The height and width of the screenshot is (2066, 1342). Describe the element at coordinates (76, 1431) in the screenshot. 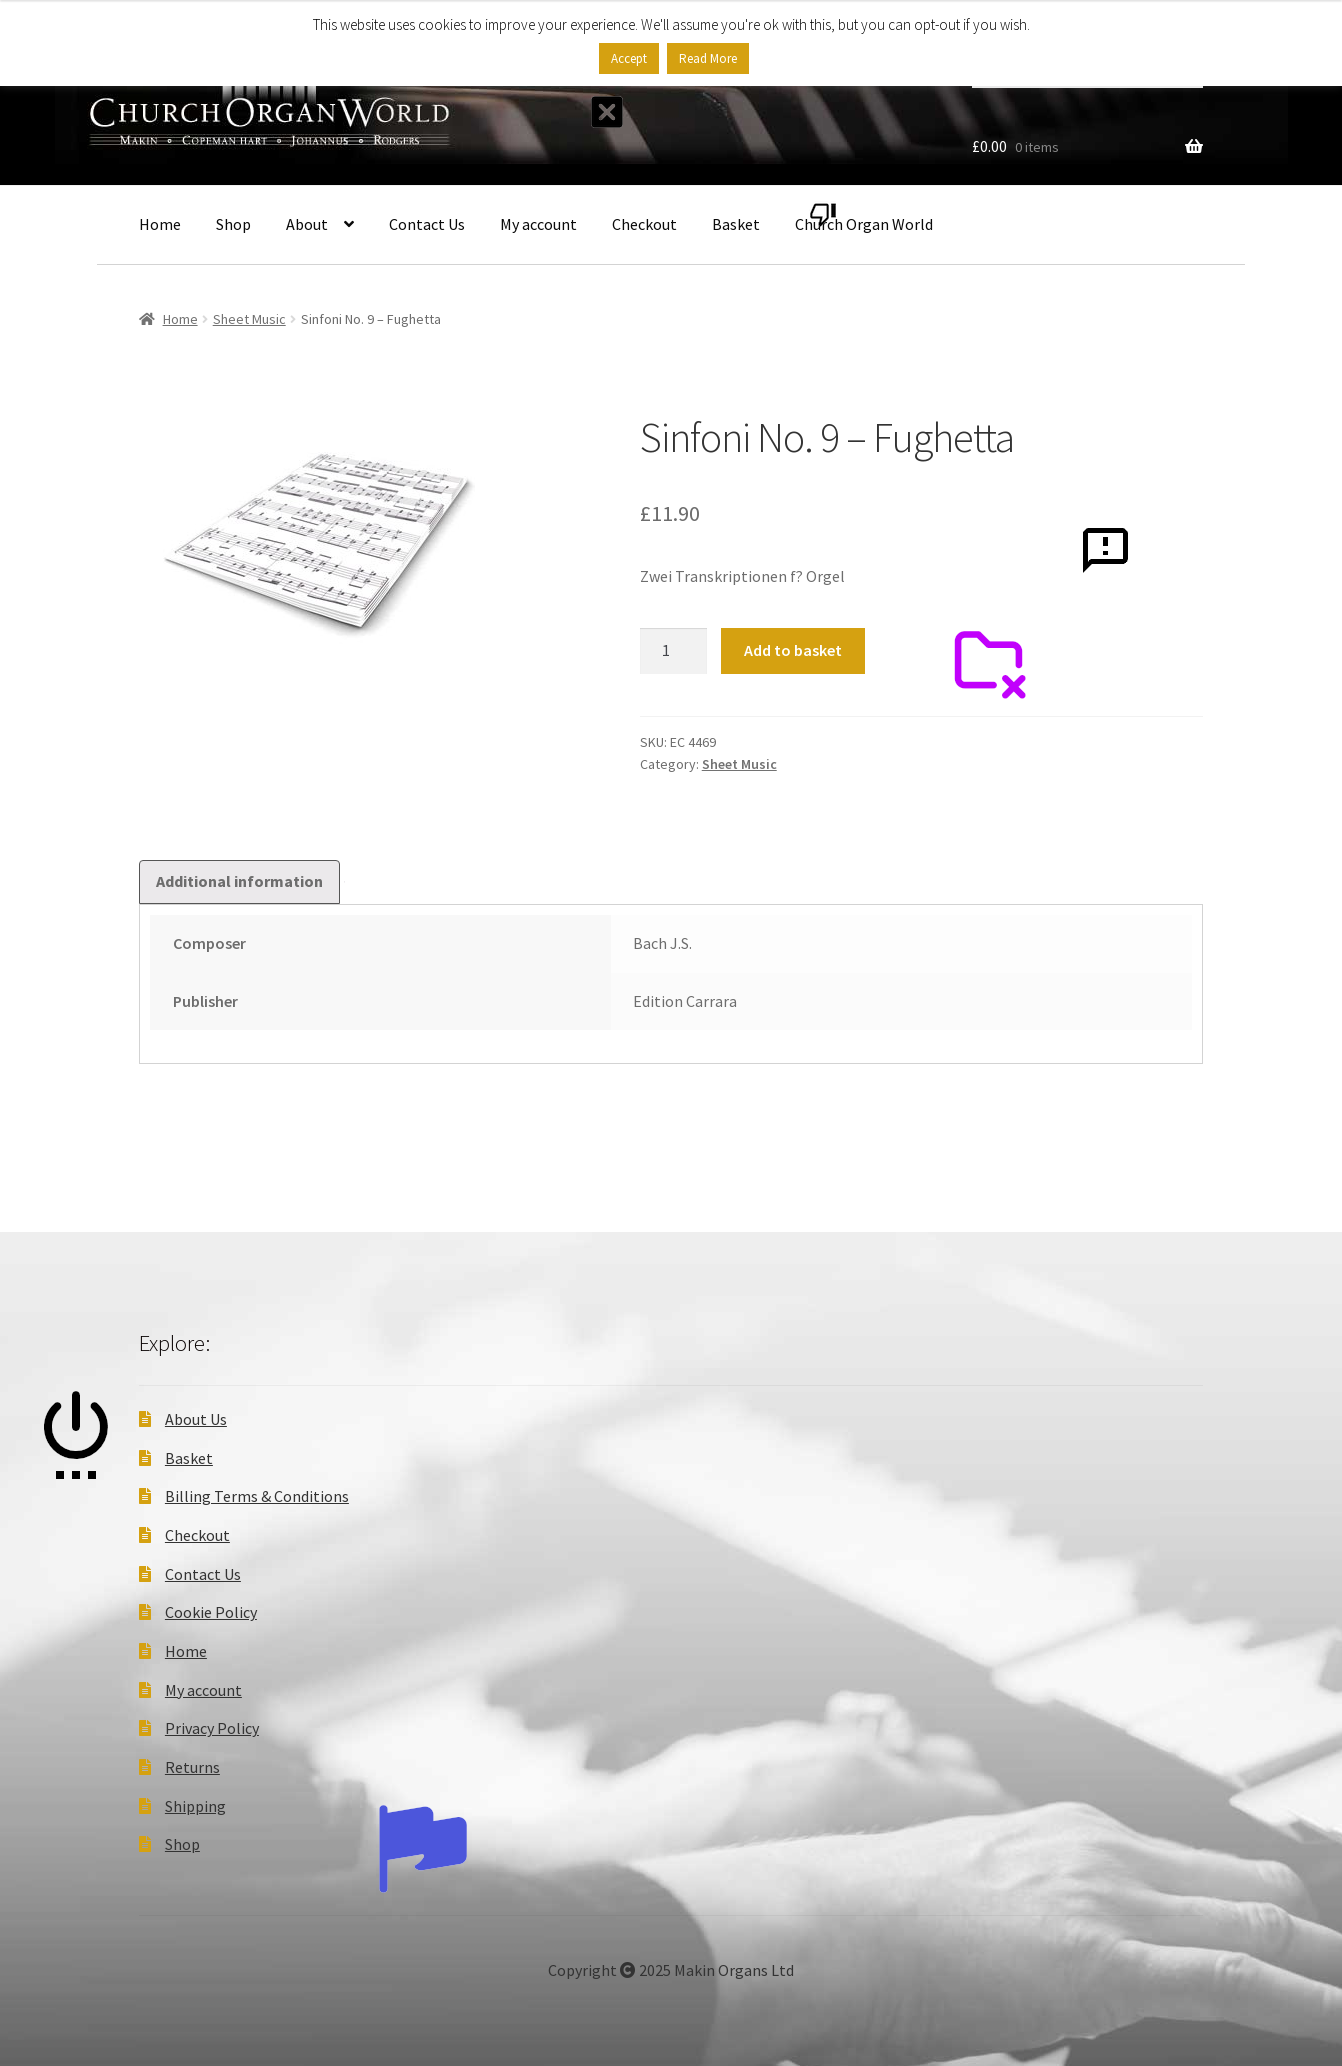

I see `access power or shutdown settings` at that location.